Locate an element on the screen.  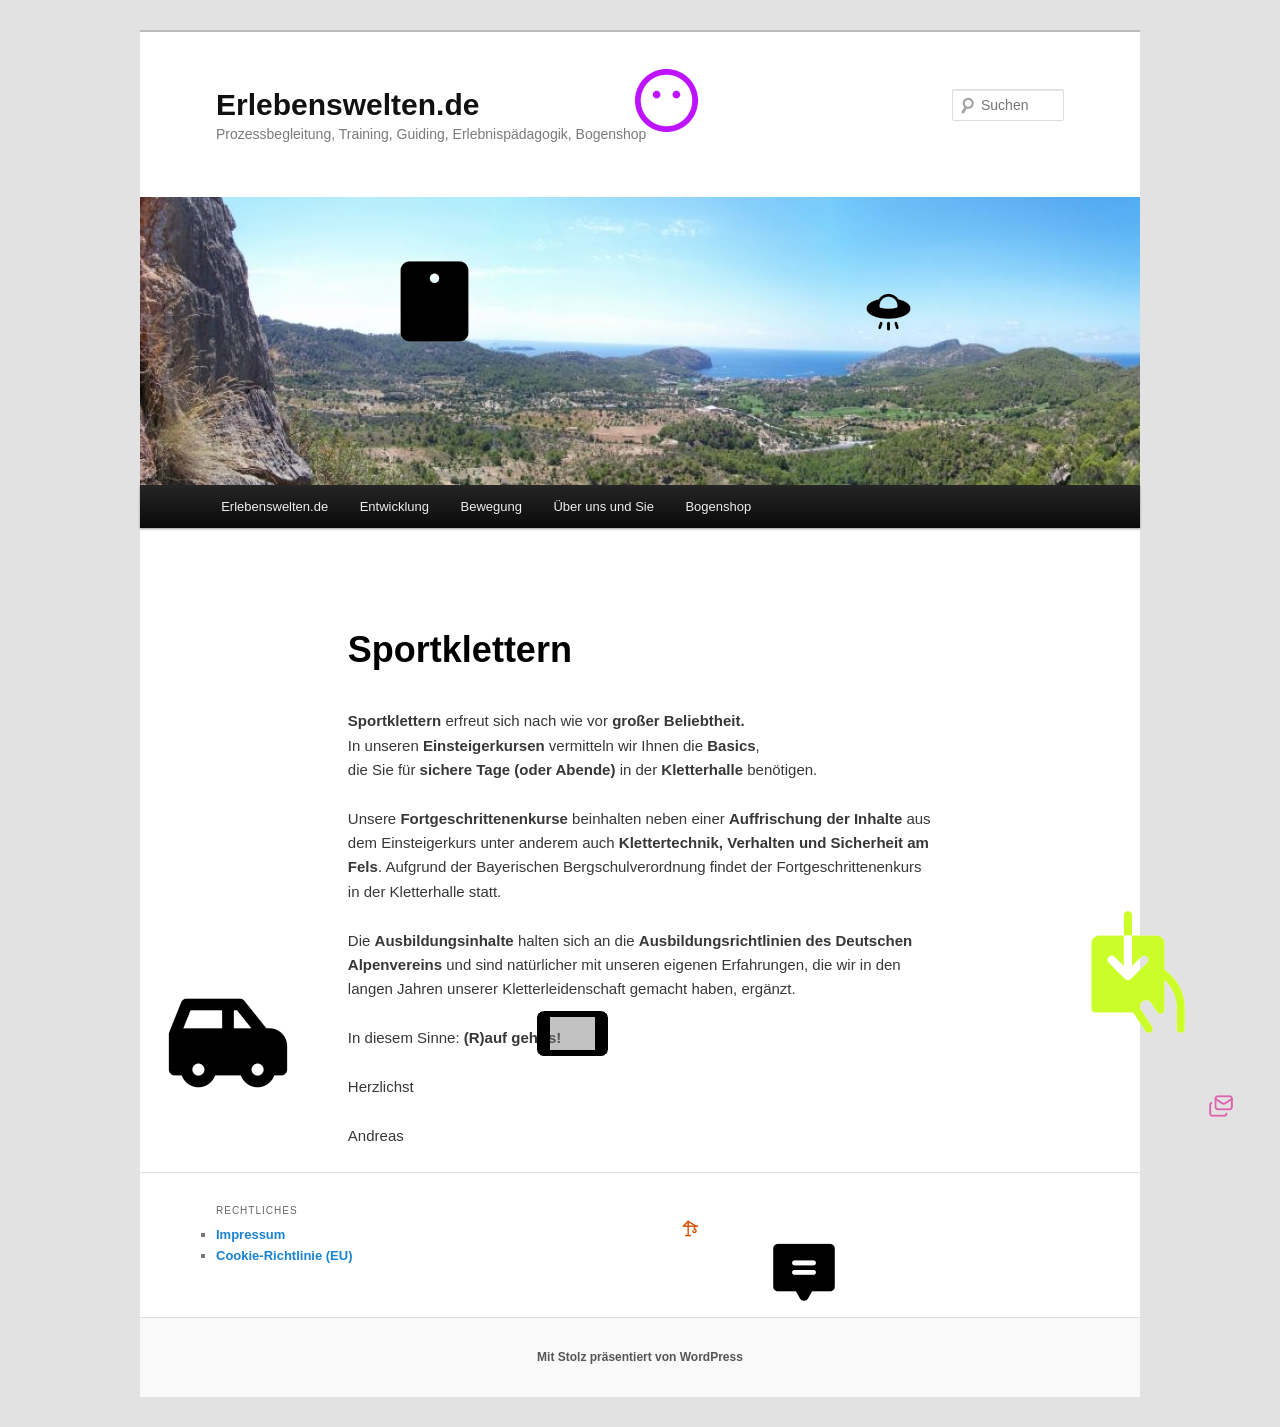
access sci-fi or space-themed content is located at coordinates (888, 311).